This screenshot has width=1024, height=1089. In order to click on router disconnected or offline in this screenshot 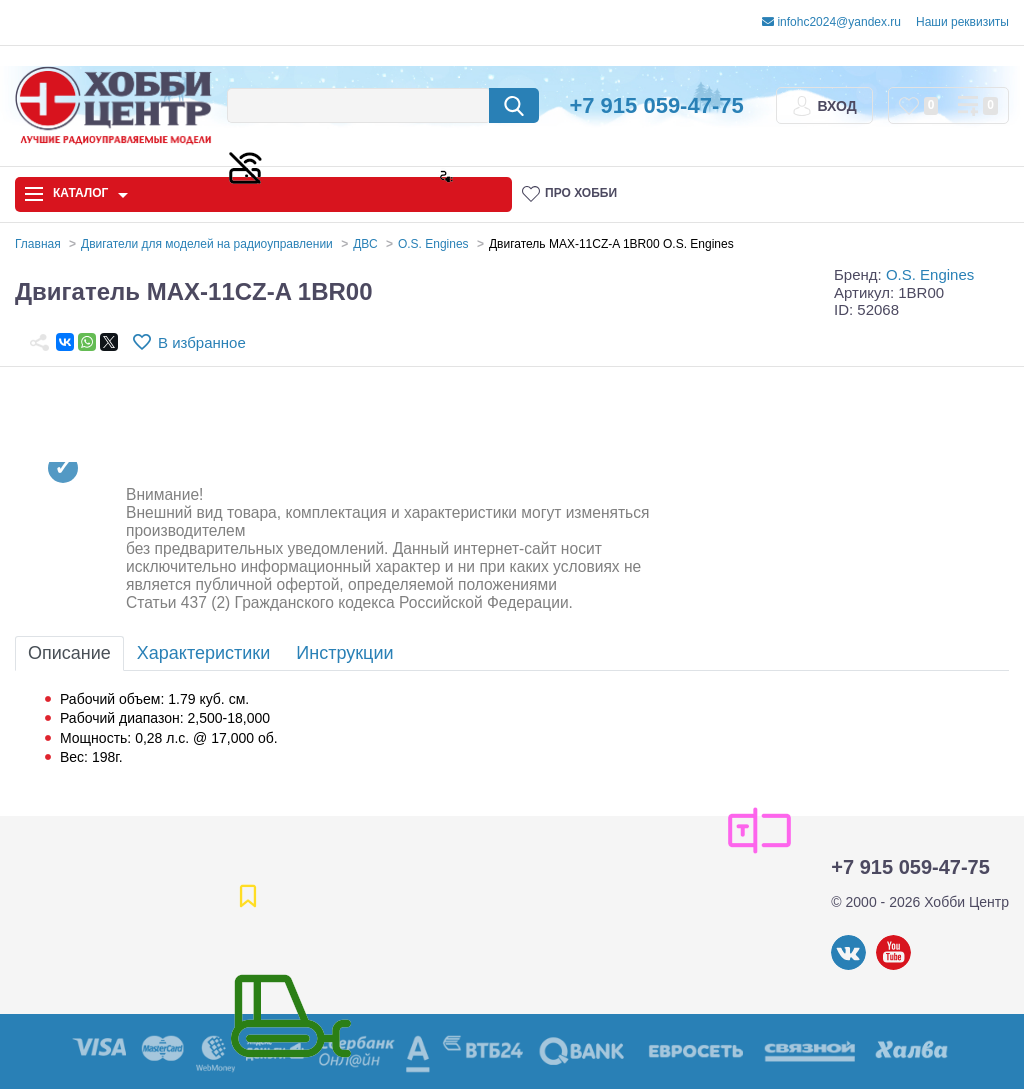, I will do `click(245, 168)`.